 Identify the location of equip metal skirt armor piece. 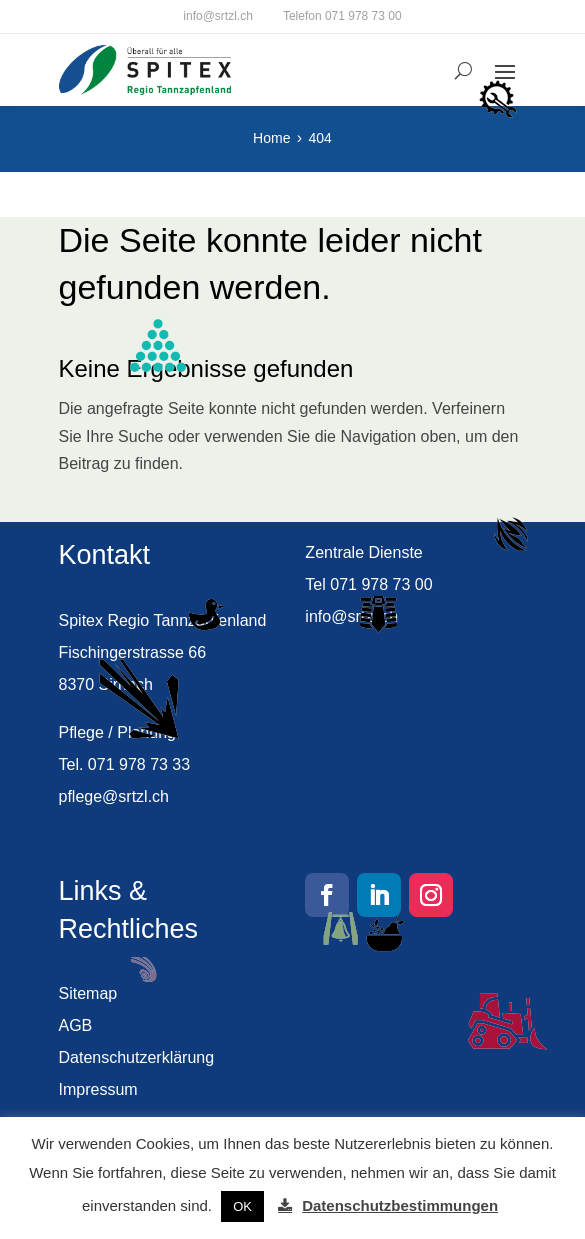
(378, 614).